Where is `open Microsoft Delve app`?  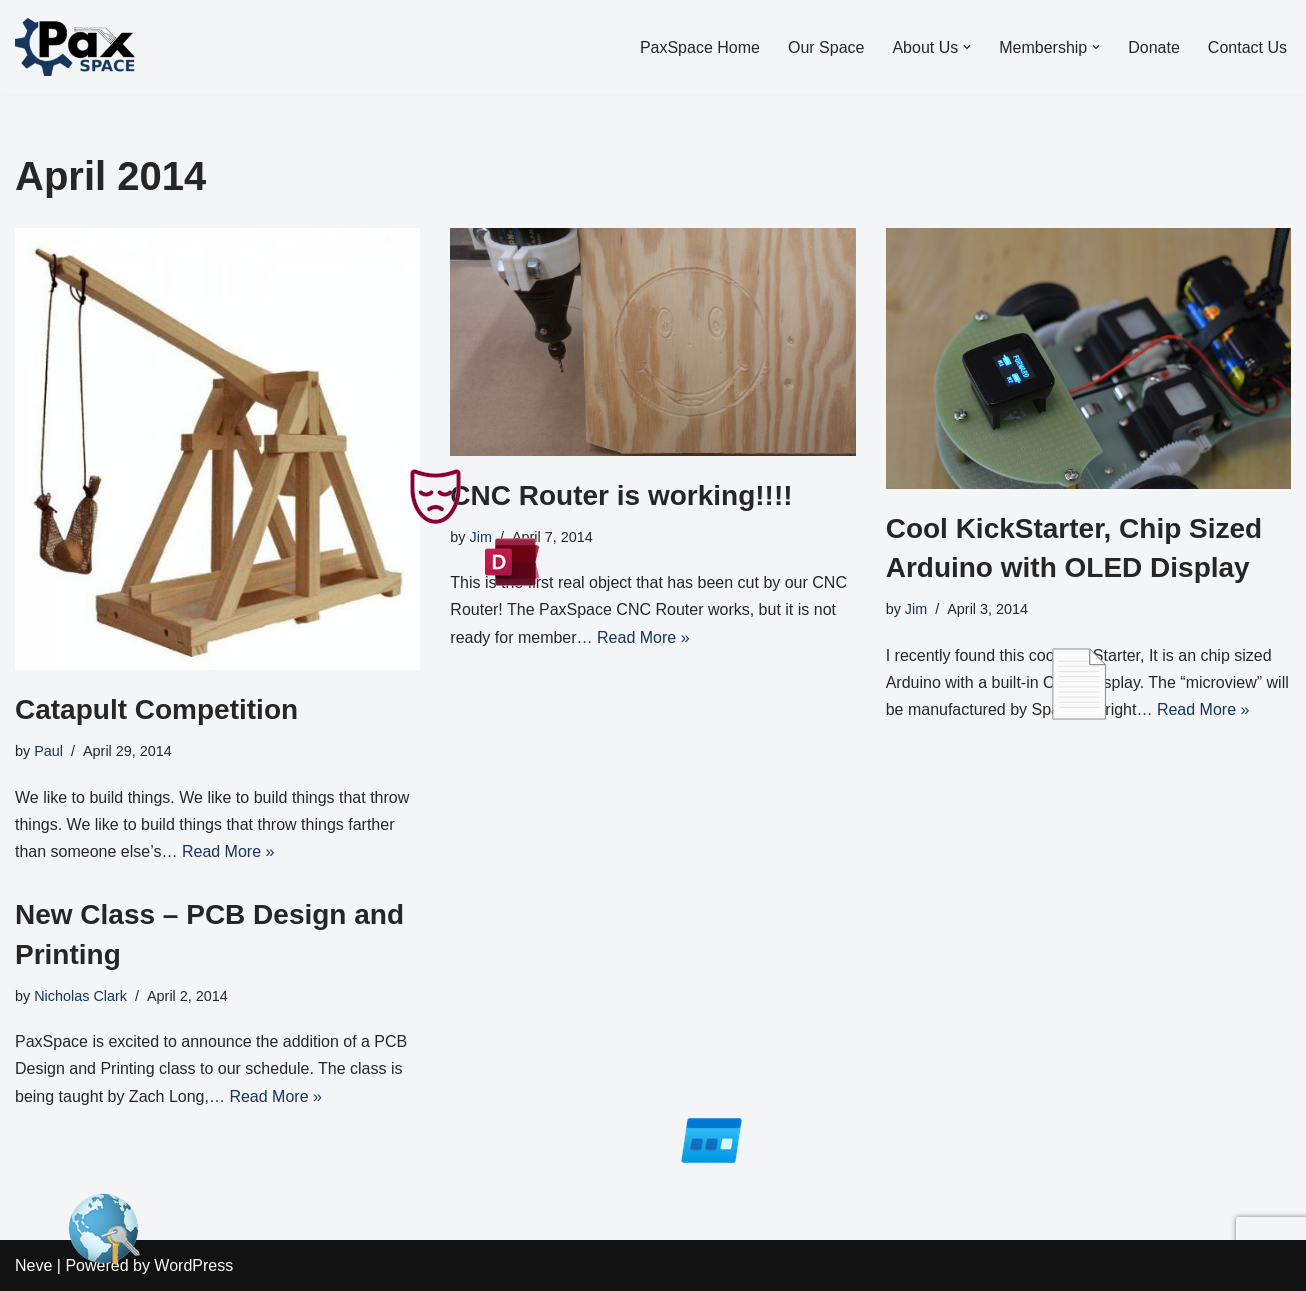 open Microsoft Delve app is located at coordinates (512, 562).